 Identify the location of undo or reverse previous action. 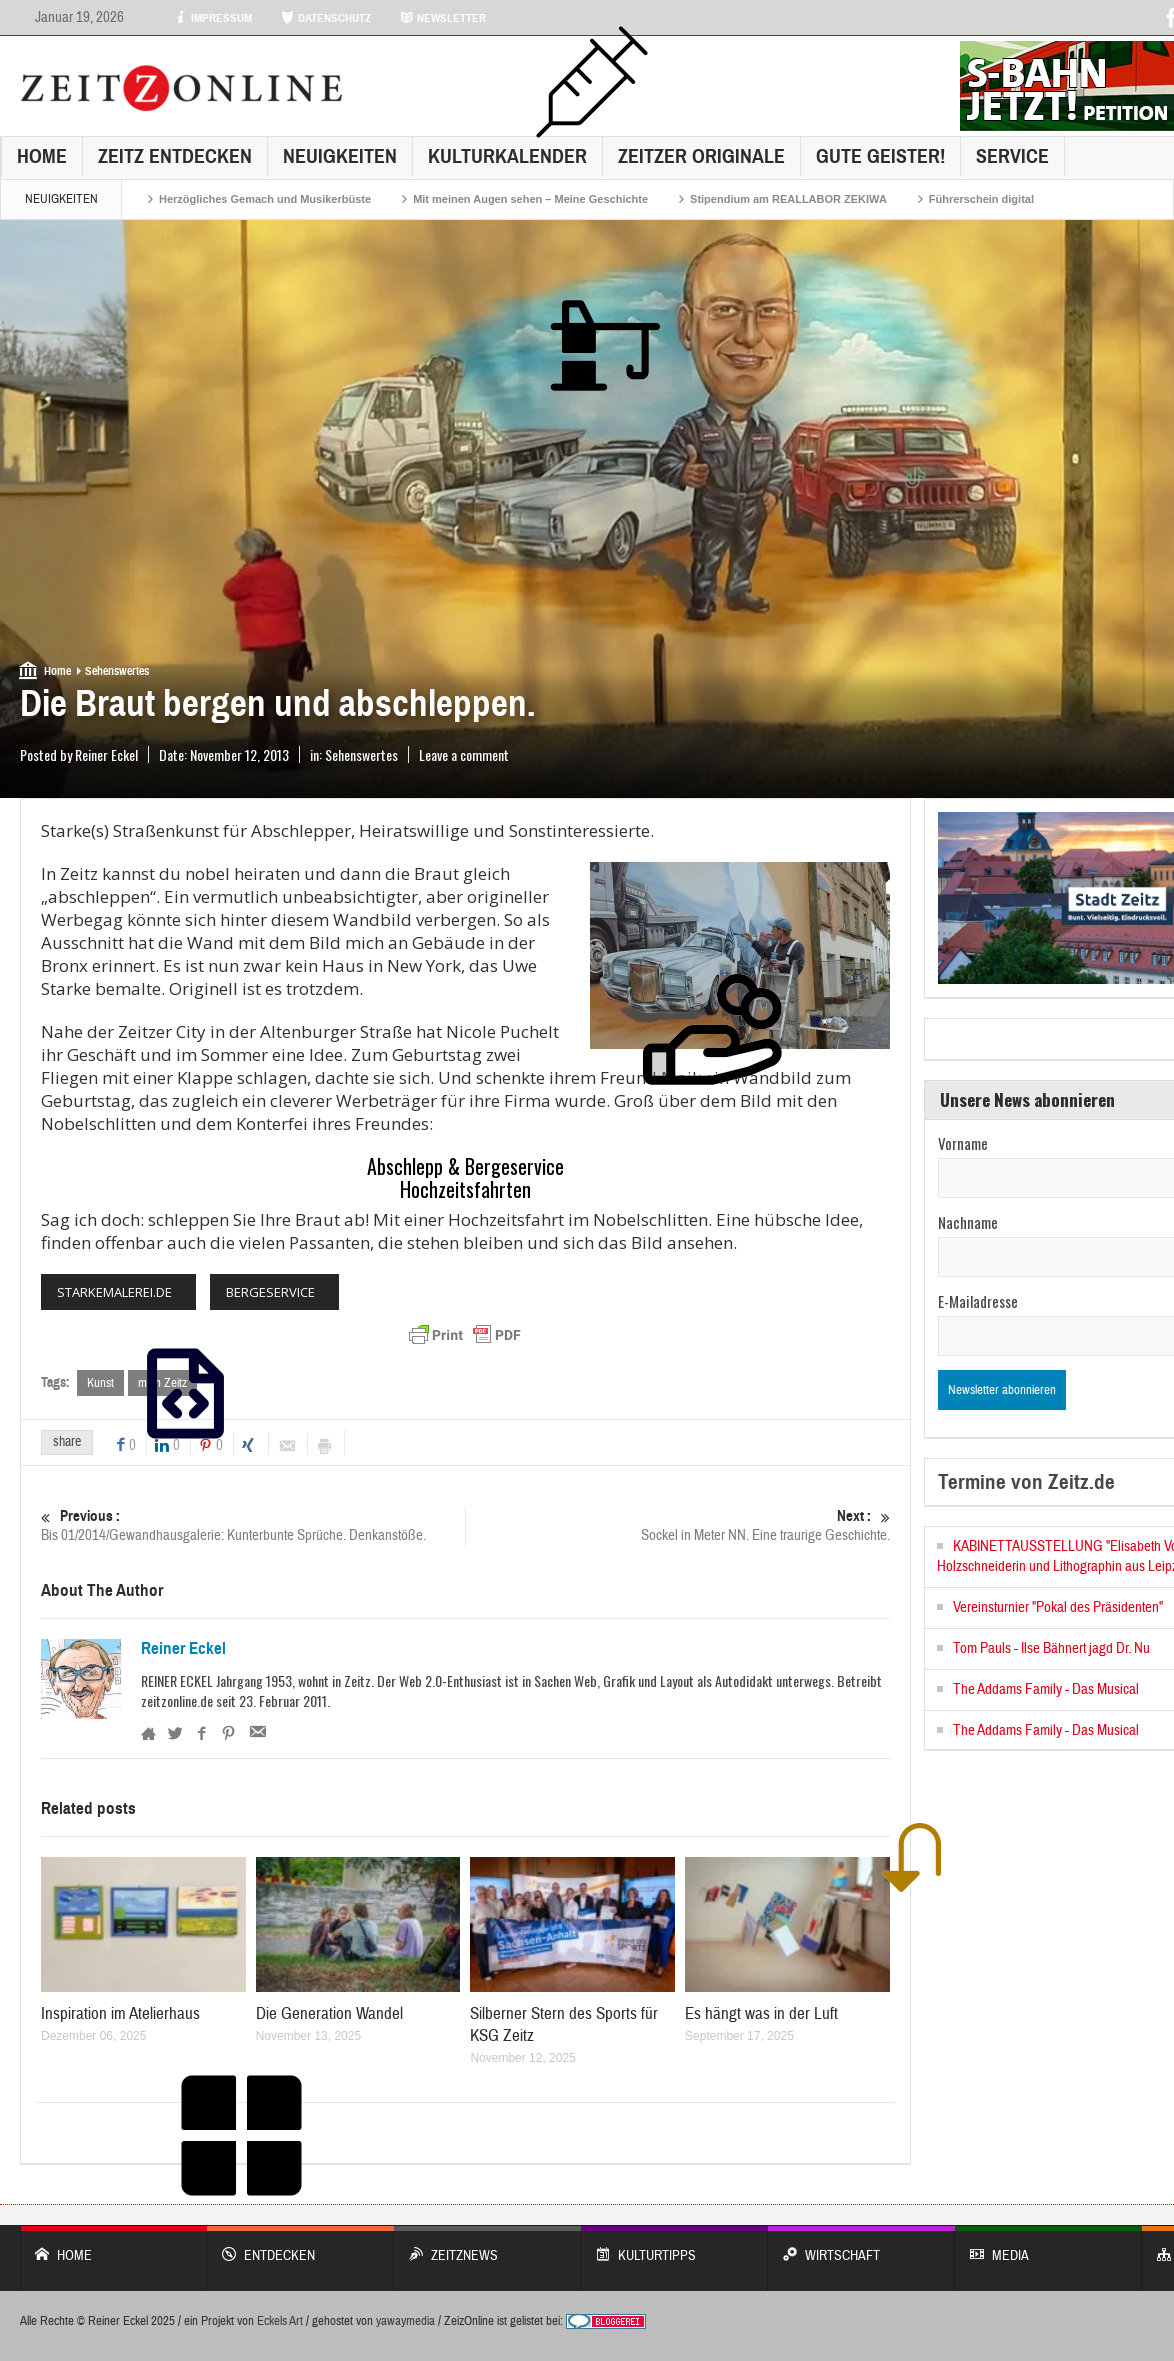
(914, 1857).